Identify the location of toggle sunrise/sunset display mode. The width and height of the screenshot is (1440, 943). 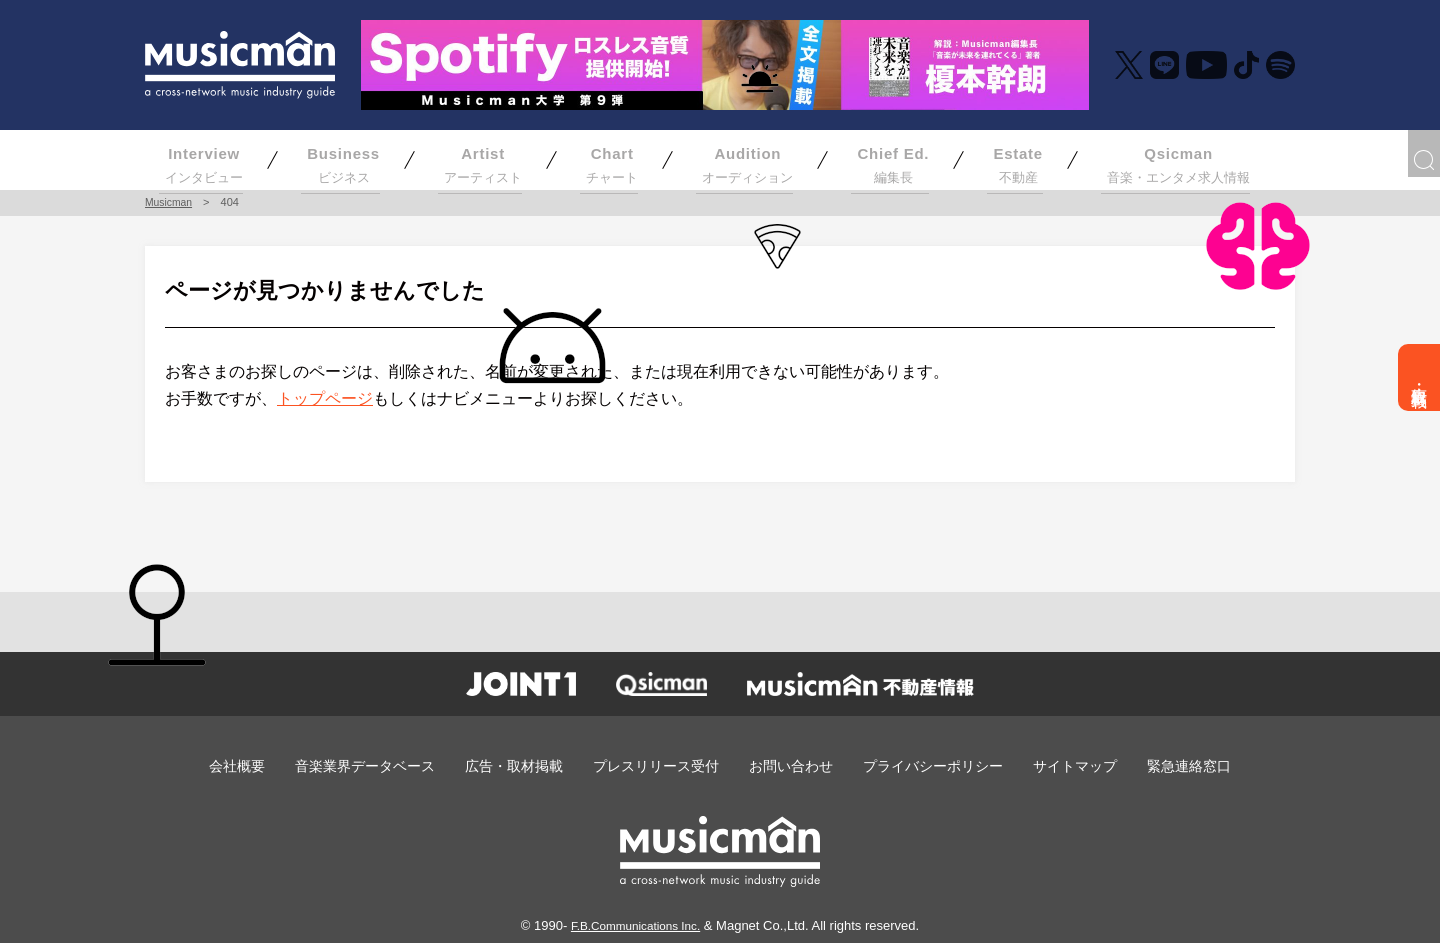
(760, 80).